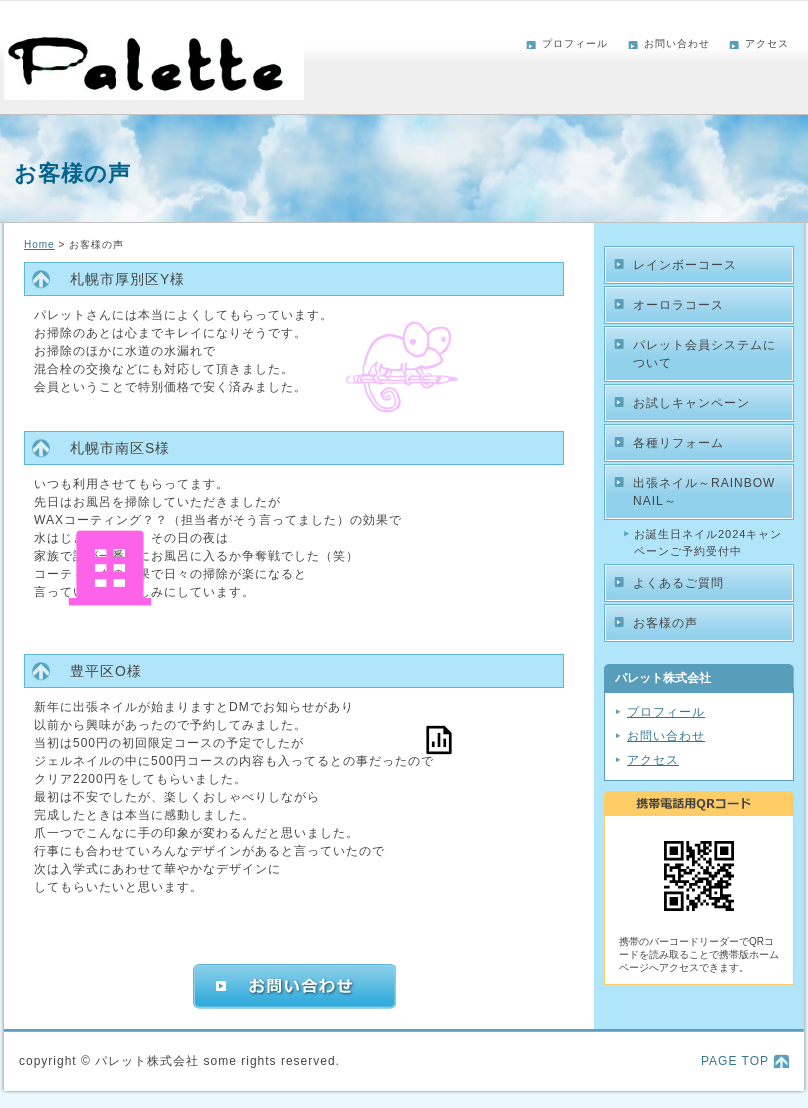 Image resolution: width=808 pixels, height=1108 pixels. What do you see at coordinates (439, 740) in the screenshot?
I see `view report or analytics document` at bounding box center [439, 740].